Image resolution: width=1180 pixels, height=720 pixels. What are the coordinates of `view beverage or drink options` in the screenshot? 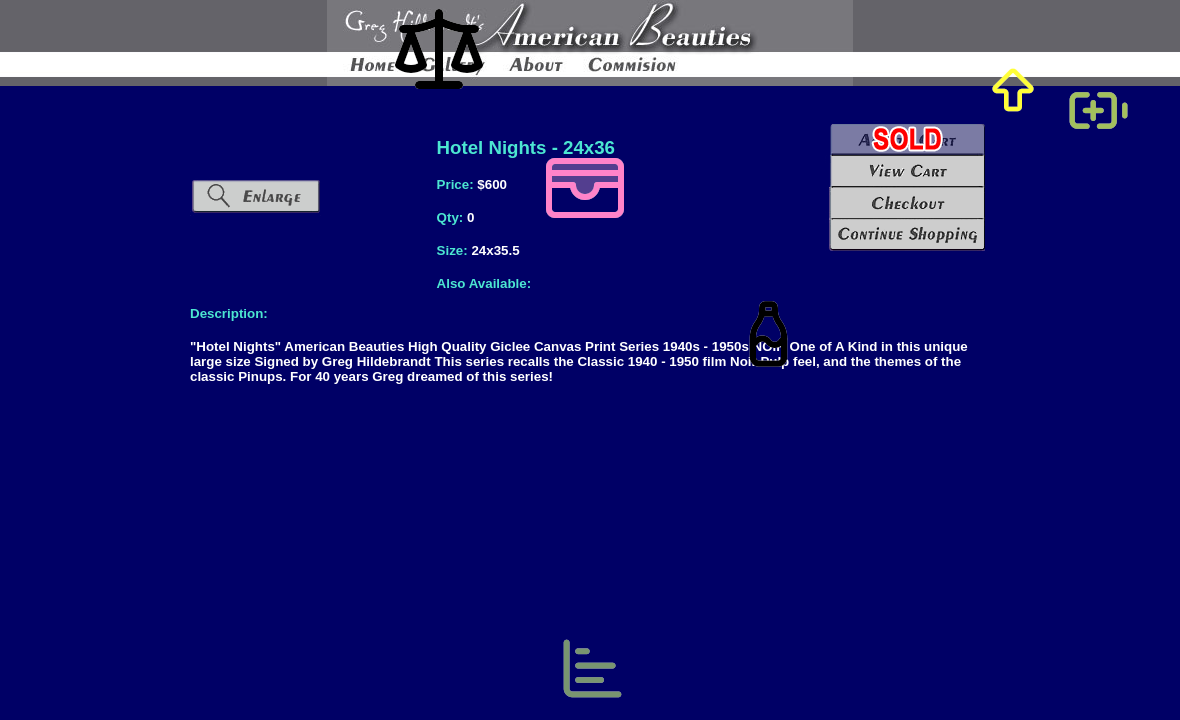 It's located at (768, 335).